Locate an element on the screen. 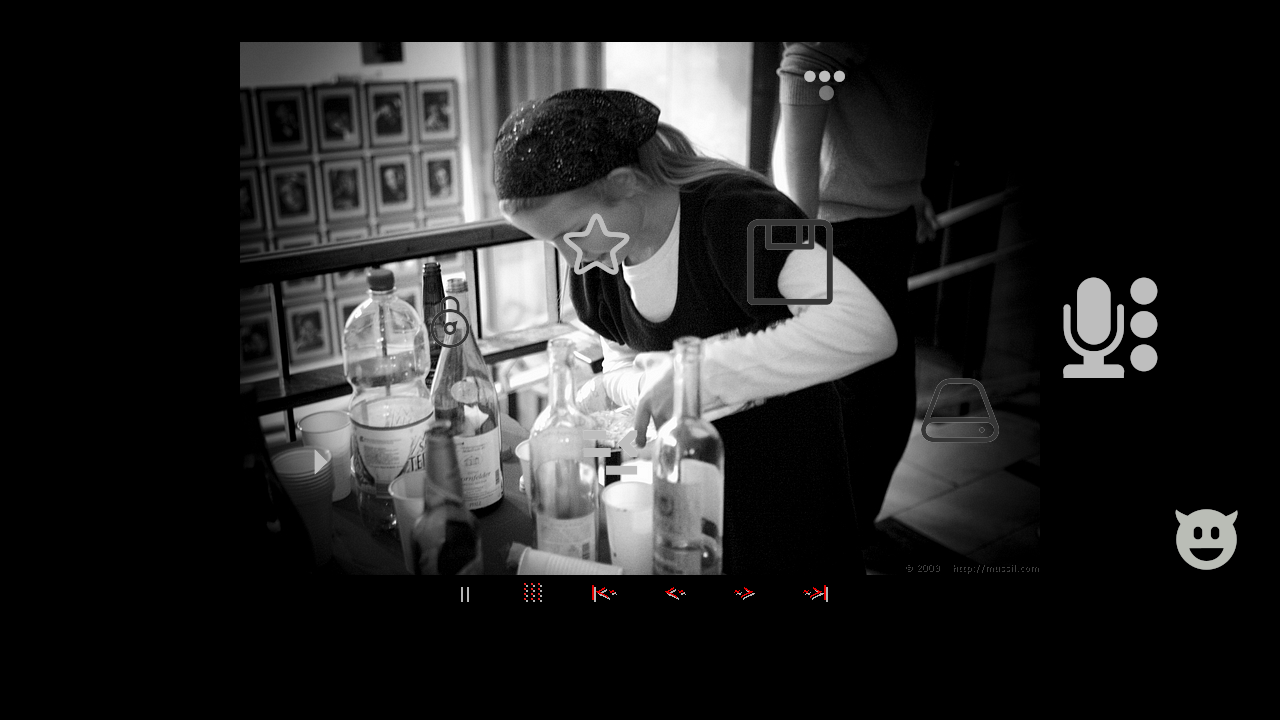 The image size is (1280, 720). eject or safely remove external drive is located at coordinates (960, 408).